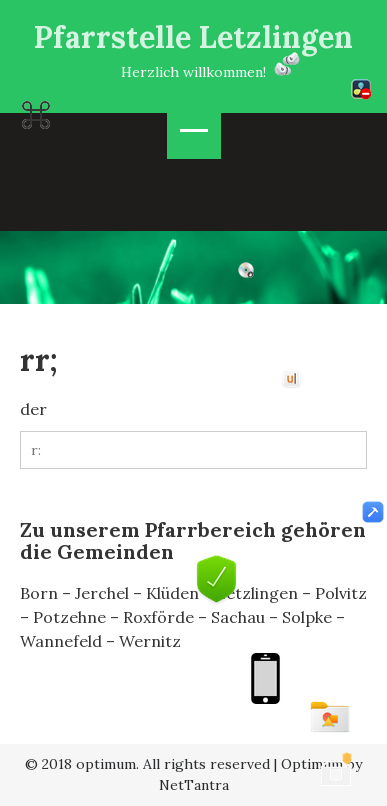 This screenshot has width=387, height=806. I want to click on open folder containing LibreOffice Draw files, so click(330, 718).